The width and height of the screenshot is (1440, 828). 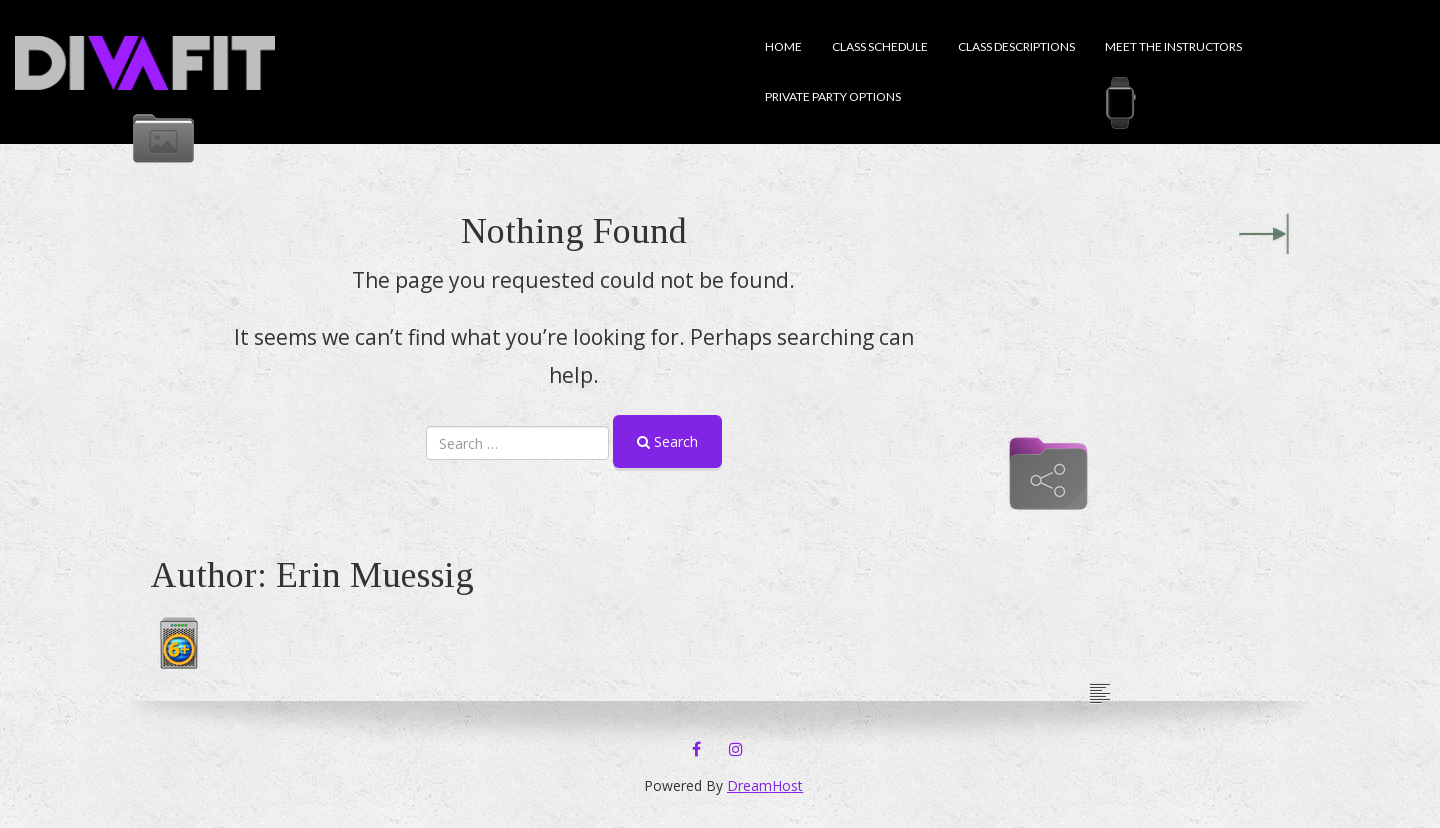 What do you see at coordinates (179, 643) in the screenshot?
I see `RAID 6+ storage configuration or array` at bounding box center [179, 643].